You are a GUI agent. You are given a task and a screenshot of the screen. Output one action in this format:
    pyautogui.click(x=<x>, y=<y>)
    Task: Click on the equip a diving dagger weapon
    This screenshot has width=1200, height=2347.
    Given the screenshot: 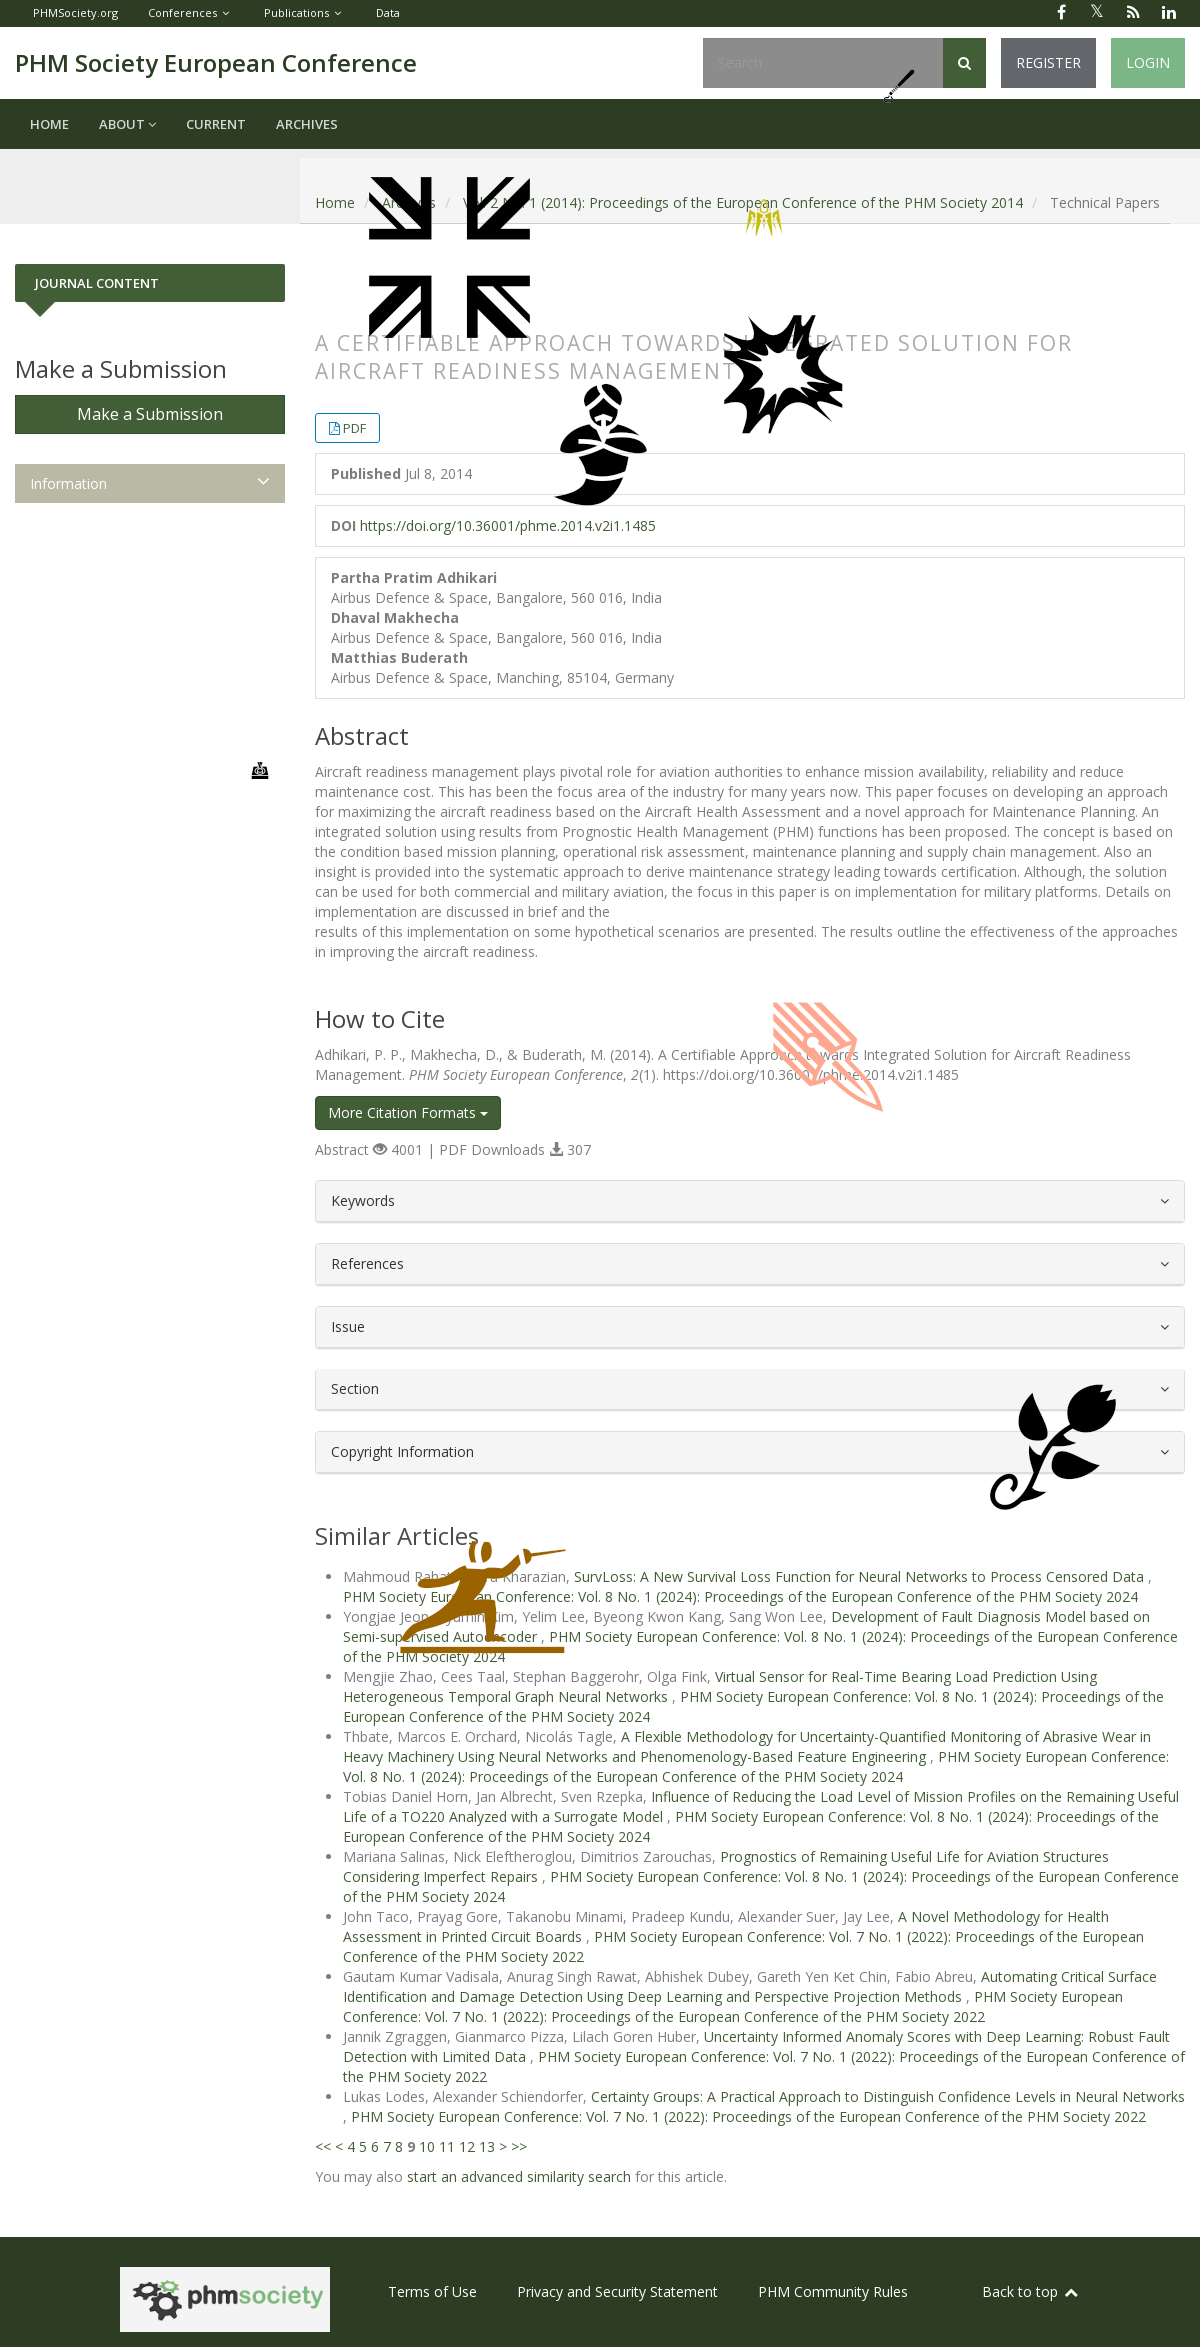 What is the action you would take?
    pyautogui.click(x=828, y=1057)
    